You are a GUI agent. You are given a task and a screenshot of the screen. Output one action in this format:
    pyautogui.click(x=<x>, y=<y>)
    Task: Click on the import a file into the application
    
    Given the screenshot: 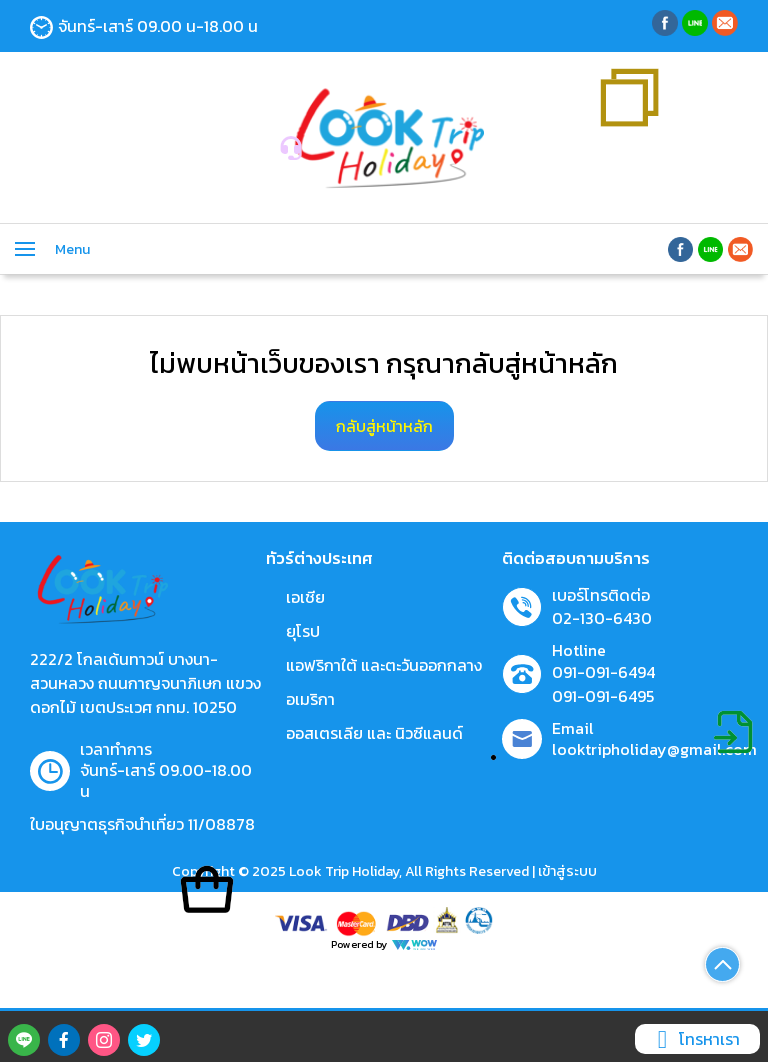 What is the action you would take?
    pyautogui.click(x=735, y=732)
    